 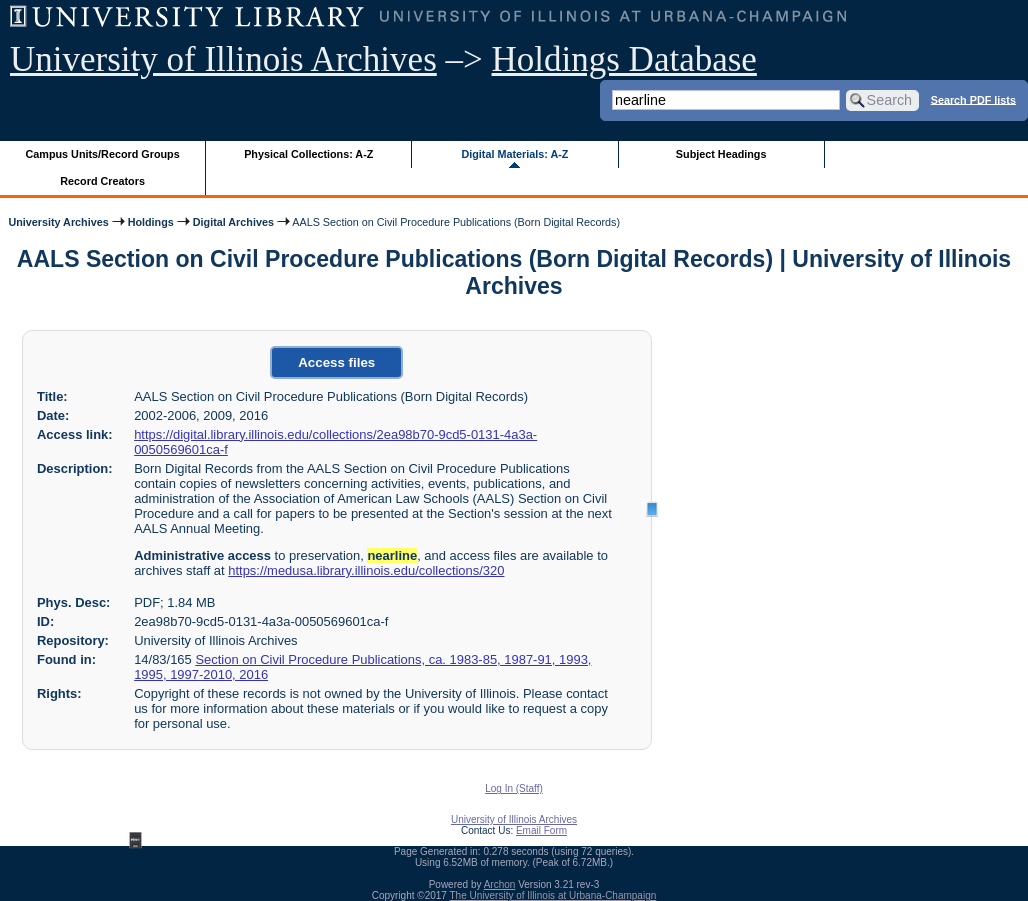 I want to click on an SDII audio file in GarageBand or Logic Pro, so click(x=135, y=840).